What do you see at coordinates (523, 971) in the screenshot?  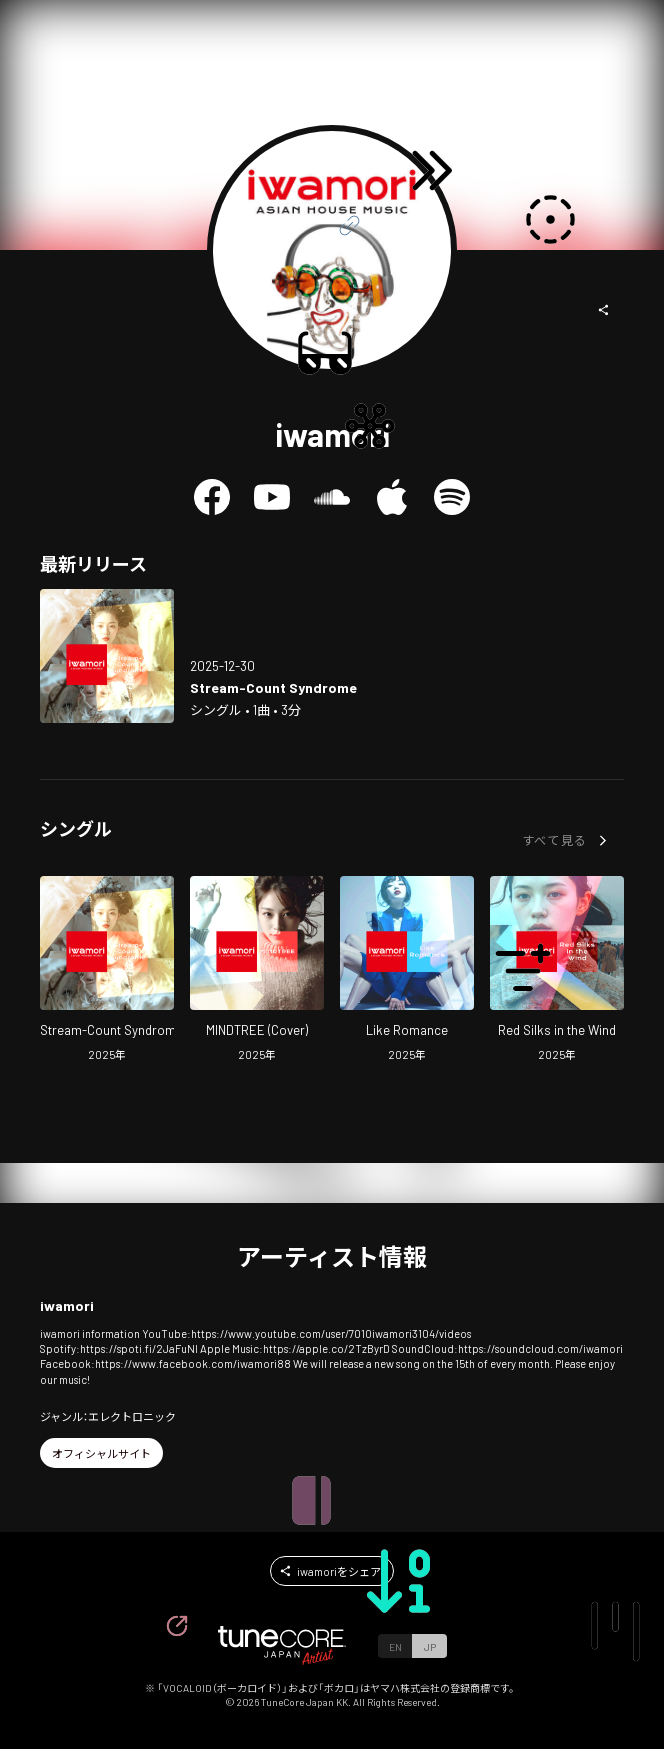 I see `add a new filter to the list` at bounding box center [523, 971].